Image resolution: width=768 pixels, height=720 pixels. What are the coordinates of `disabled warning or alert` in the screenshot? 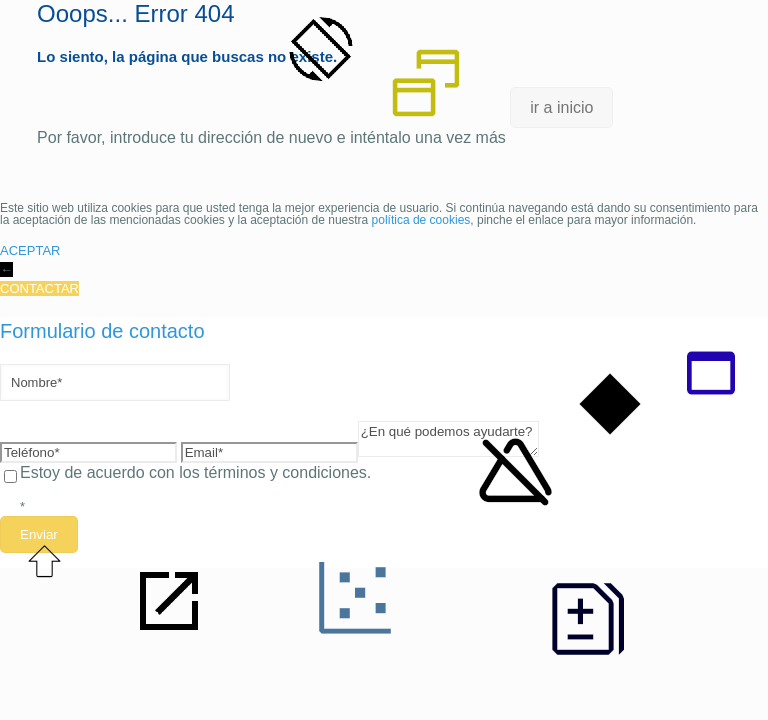 It's located at (515, 472).